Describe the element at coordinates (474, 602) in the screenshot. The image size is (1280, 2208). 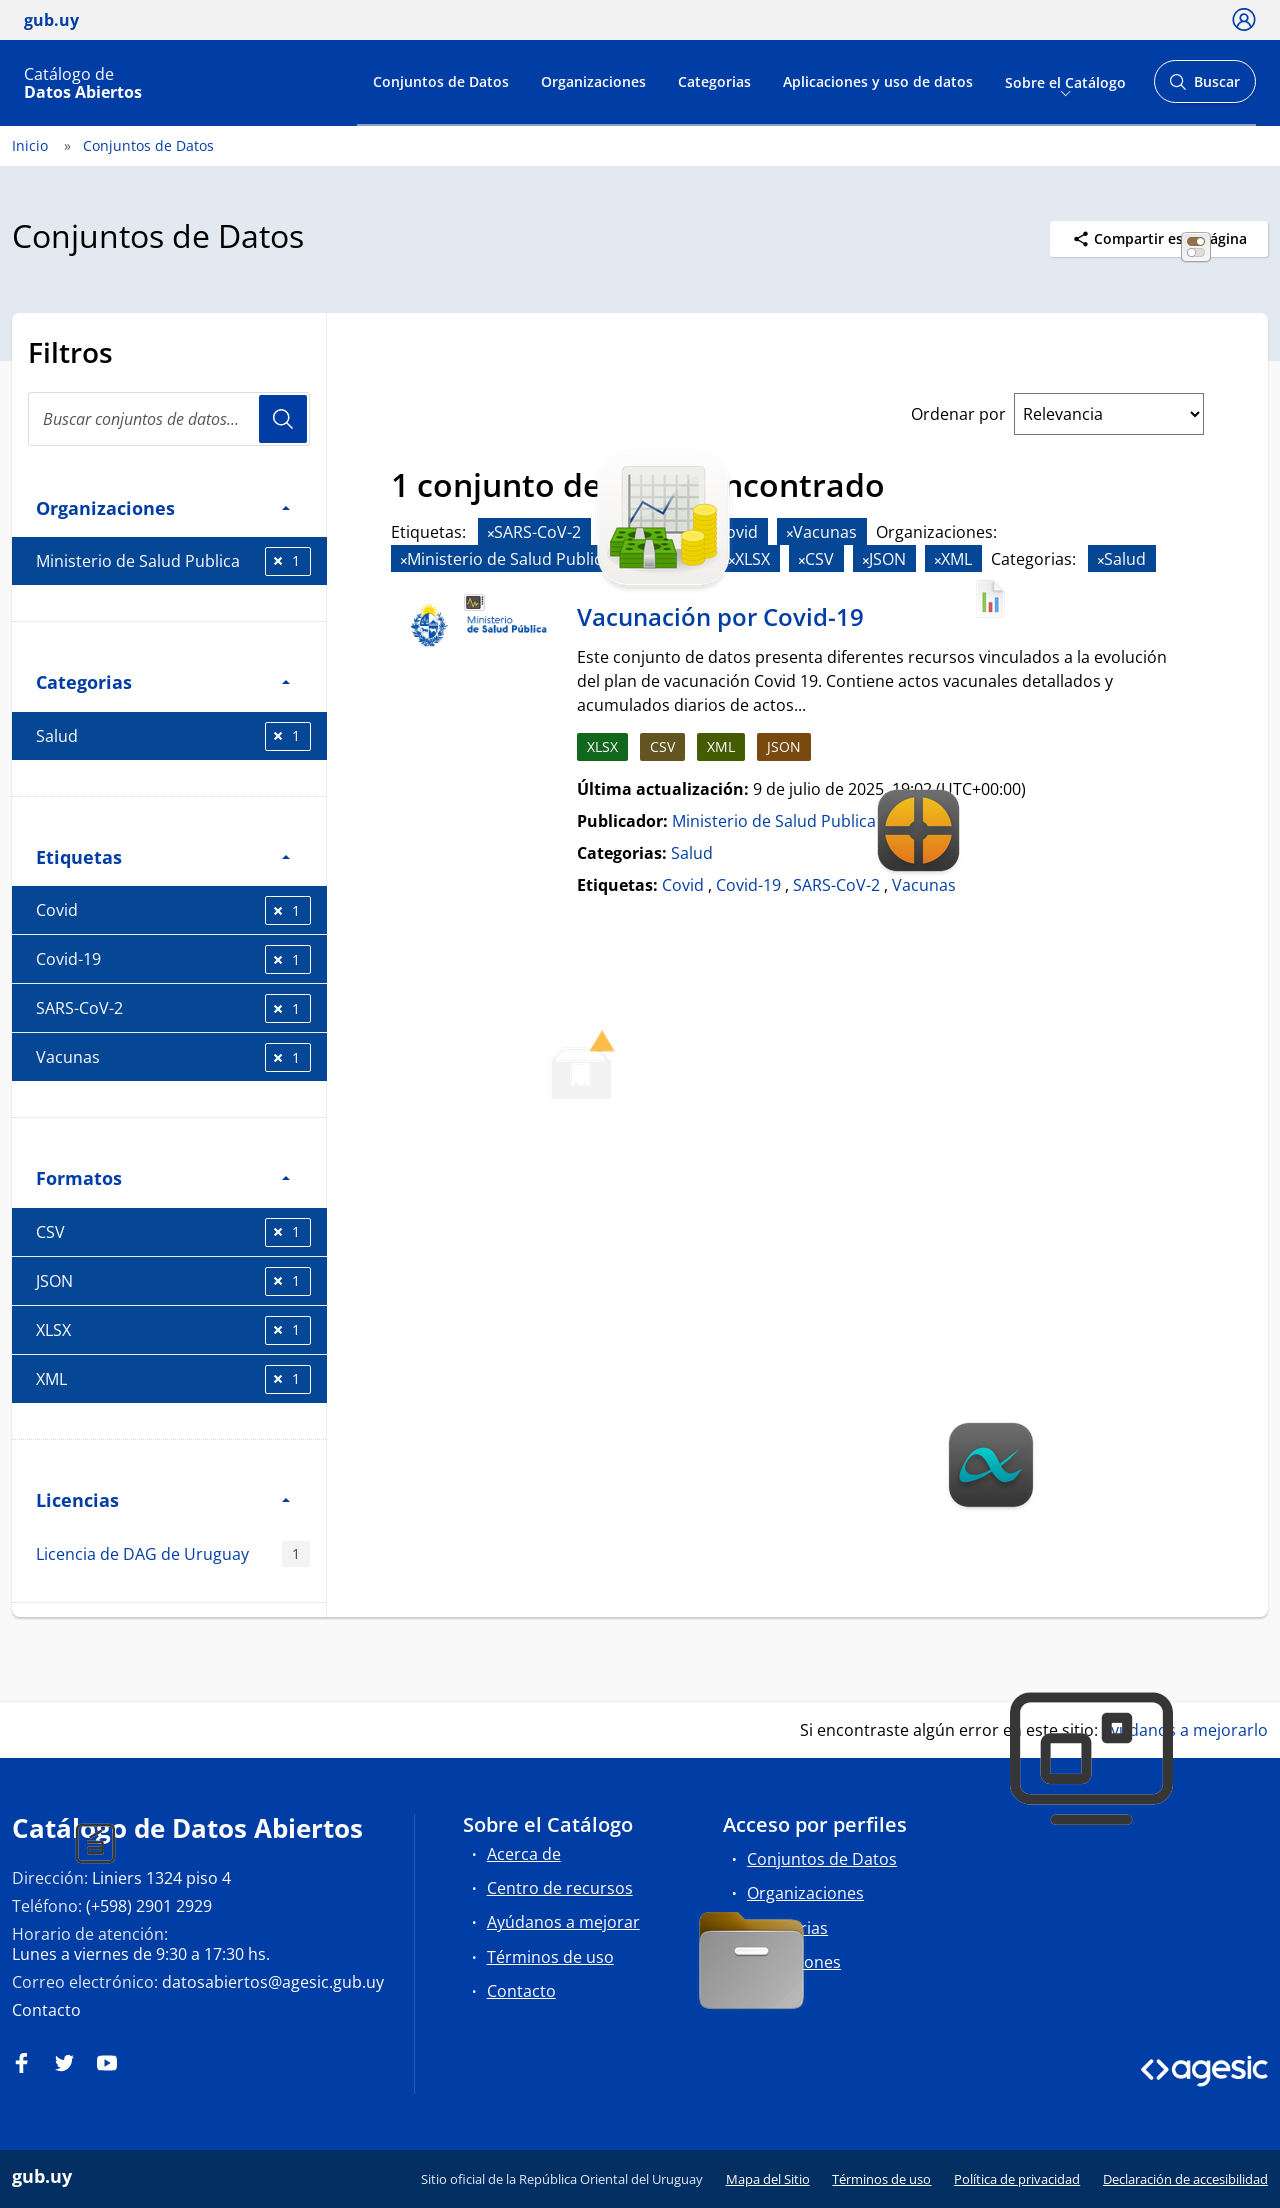
I see `open system monitor application` at that location.